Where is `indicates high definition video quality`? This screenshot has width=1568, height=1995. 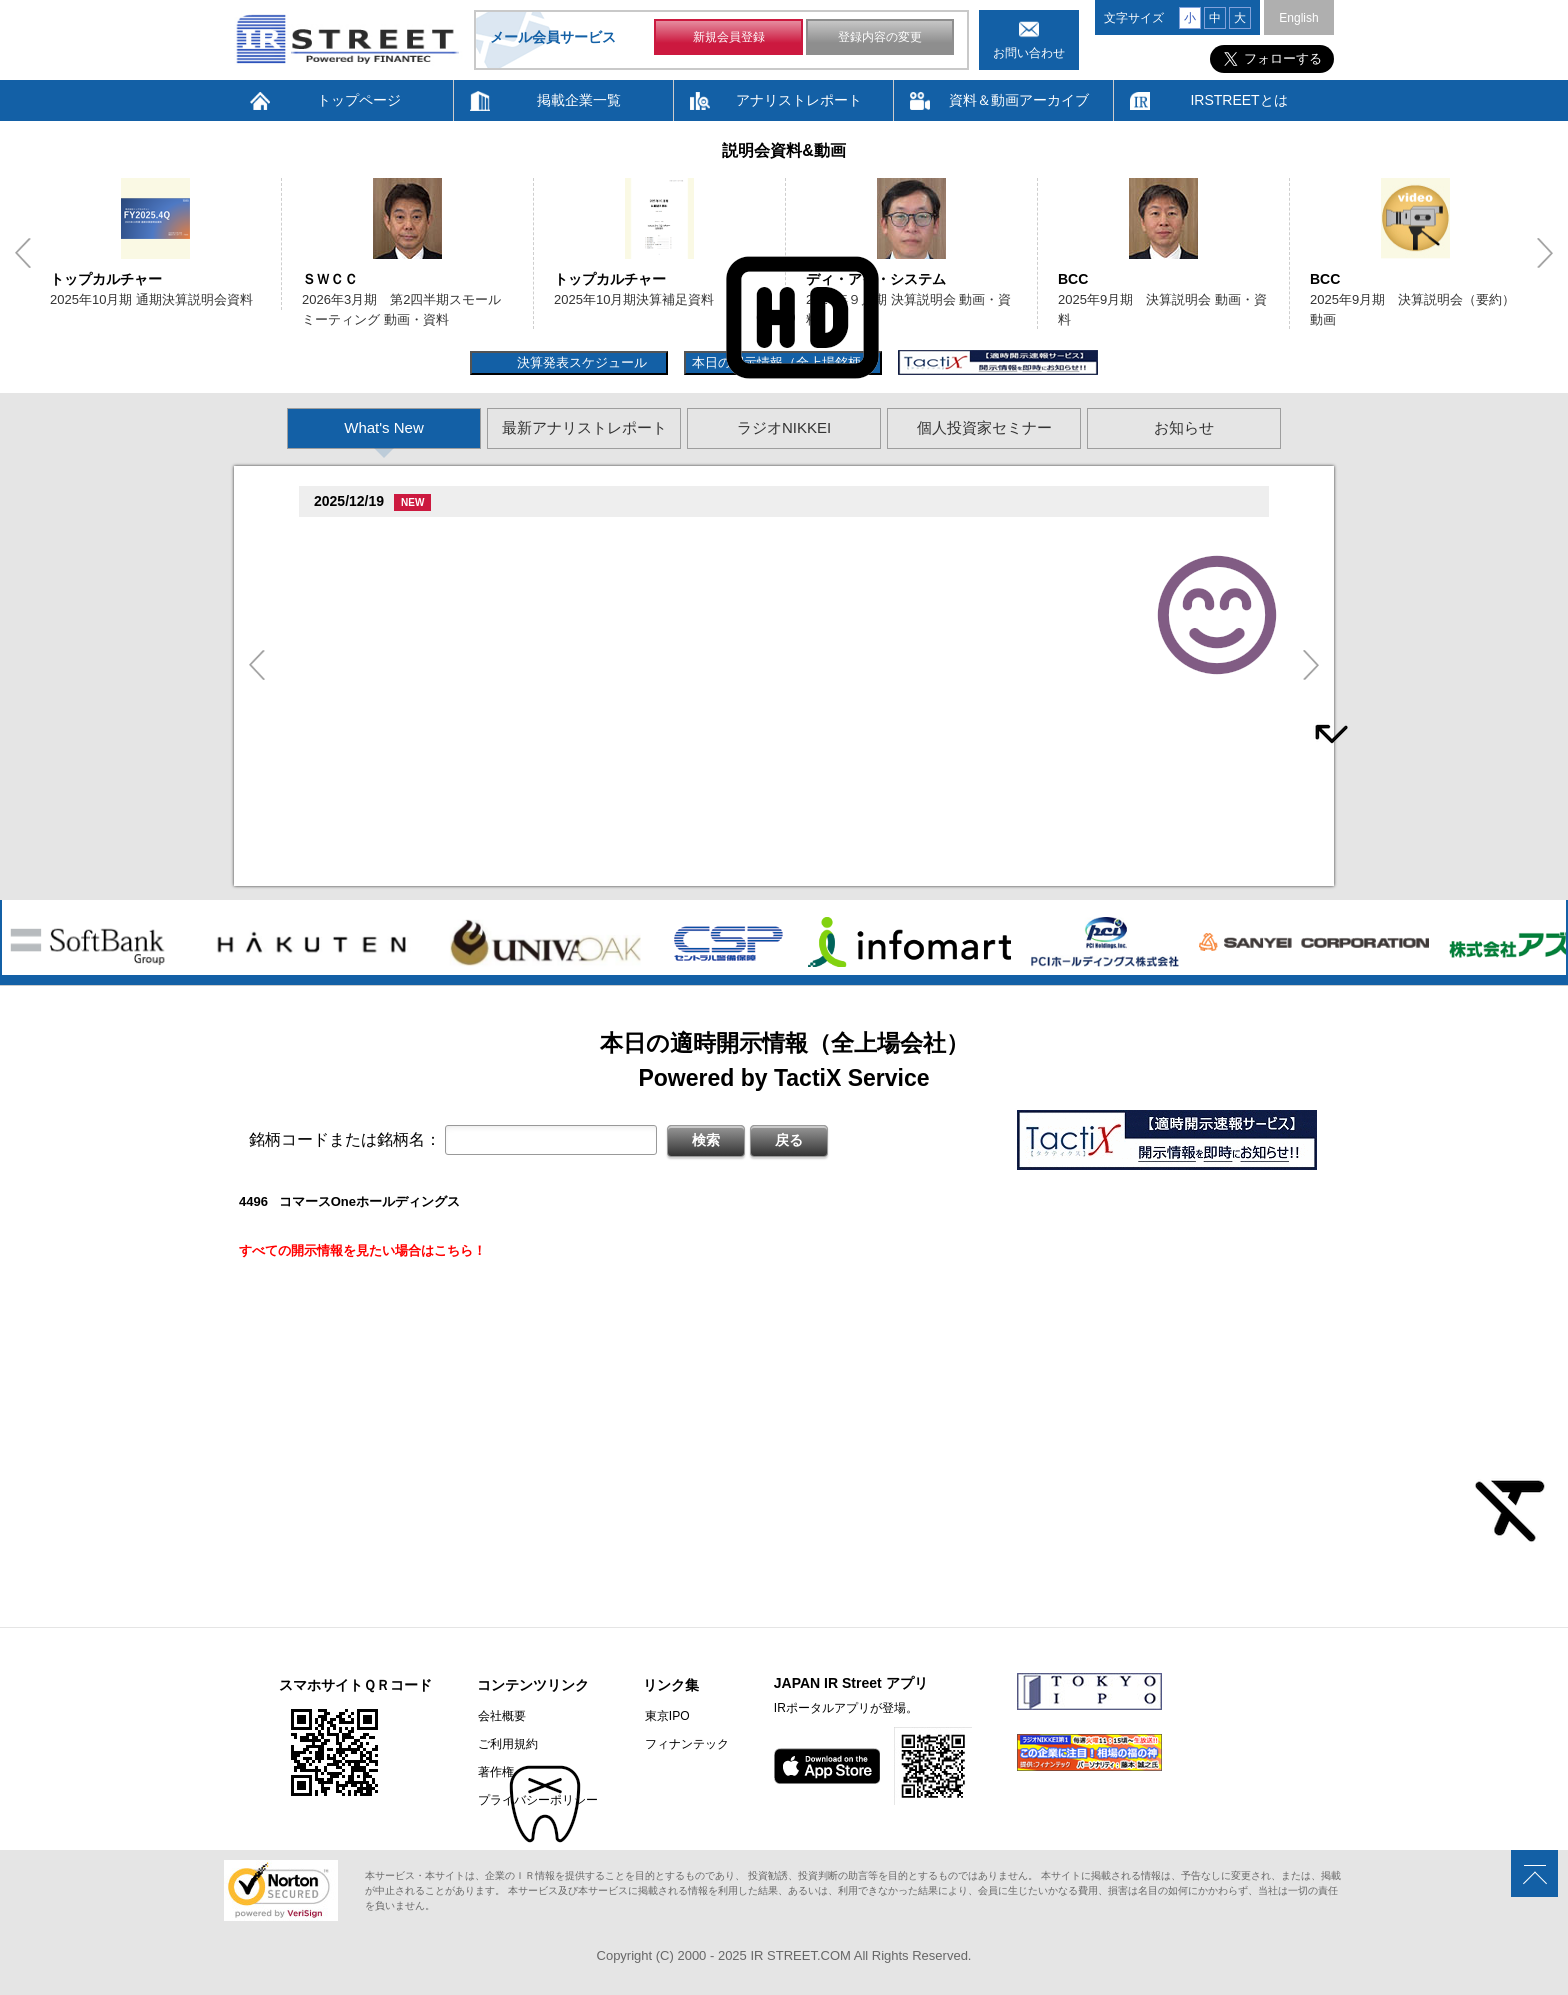
indicates high definition video quality is located at coordinates (802, 317).